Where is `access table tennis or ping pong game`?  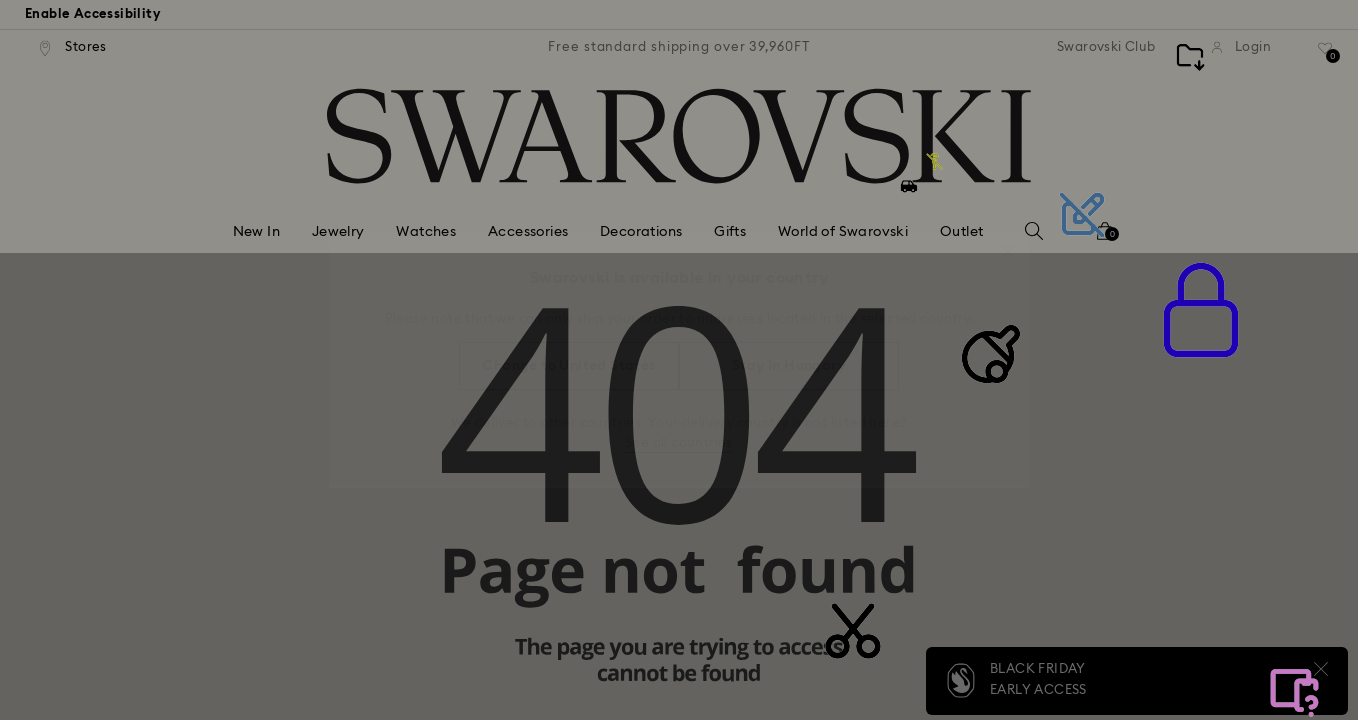 access table tennis or ping pong game is located at coordinates (991, 354).